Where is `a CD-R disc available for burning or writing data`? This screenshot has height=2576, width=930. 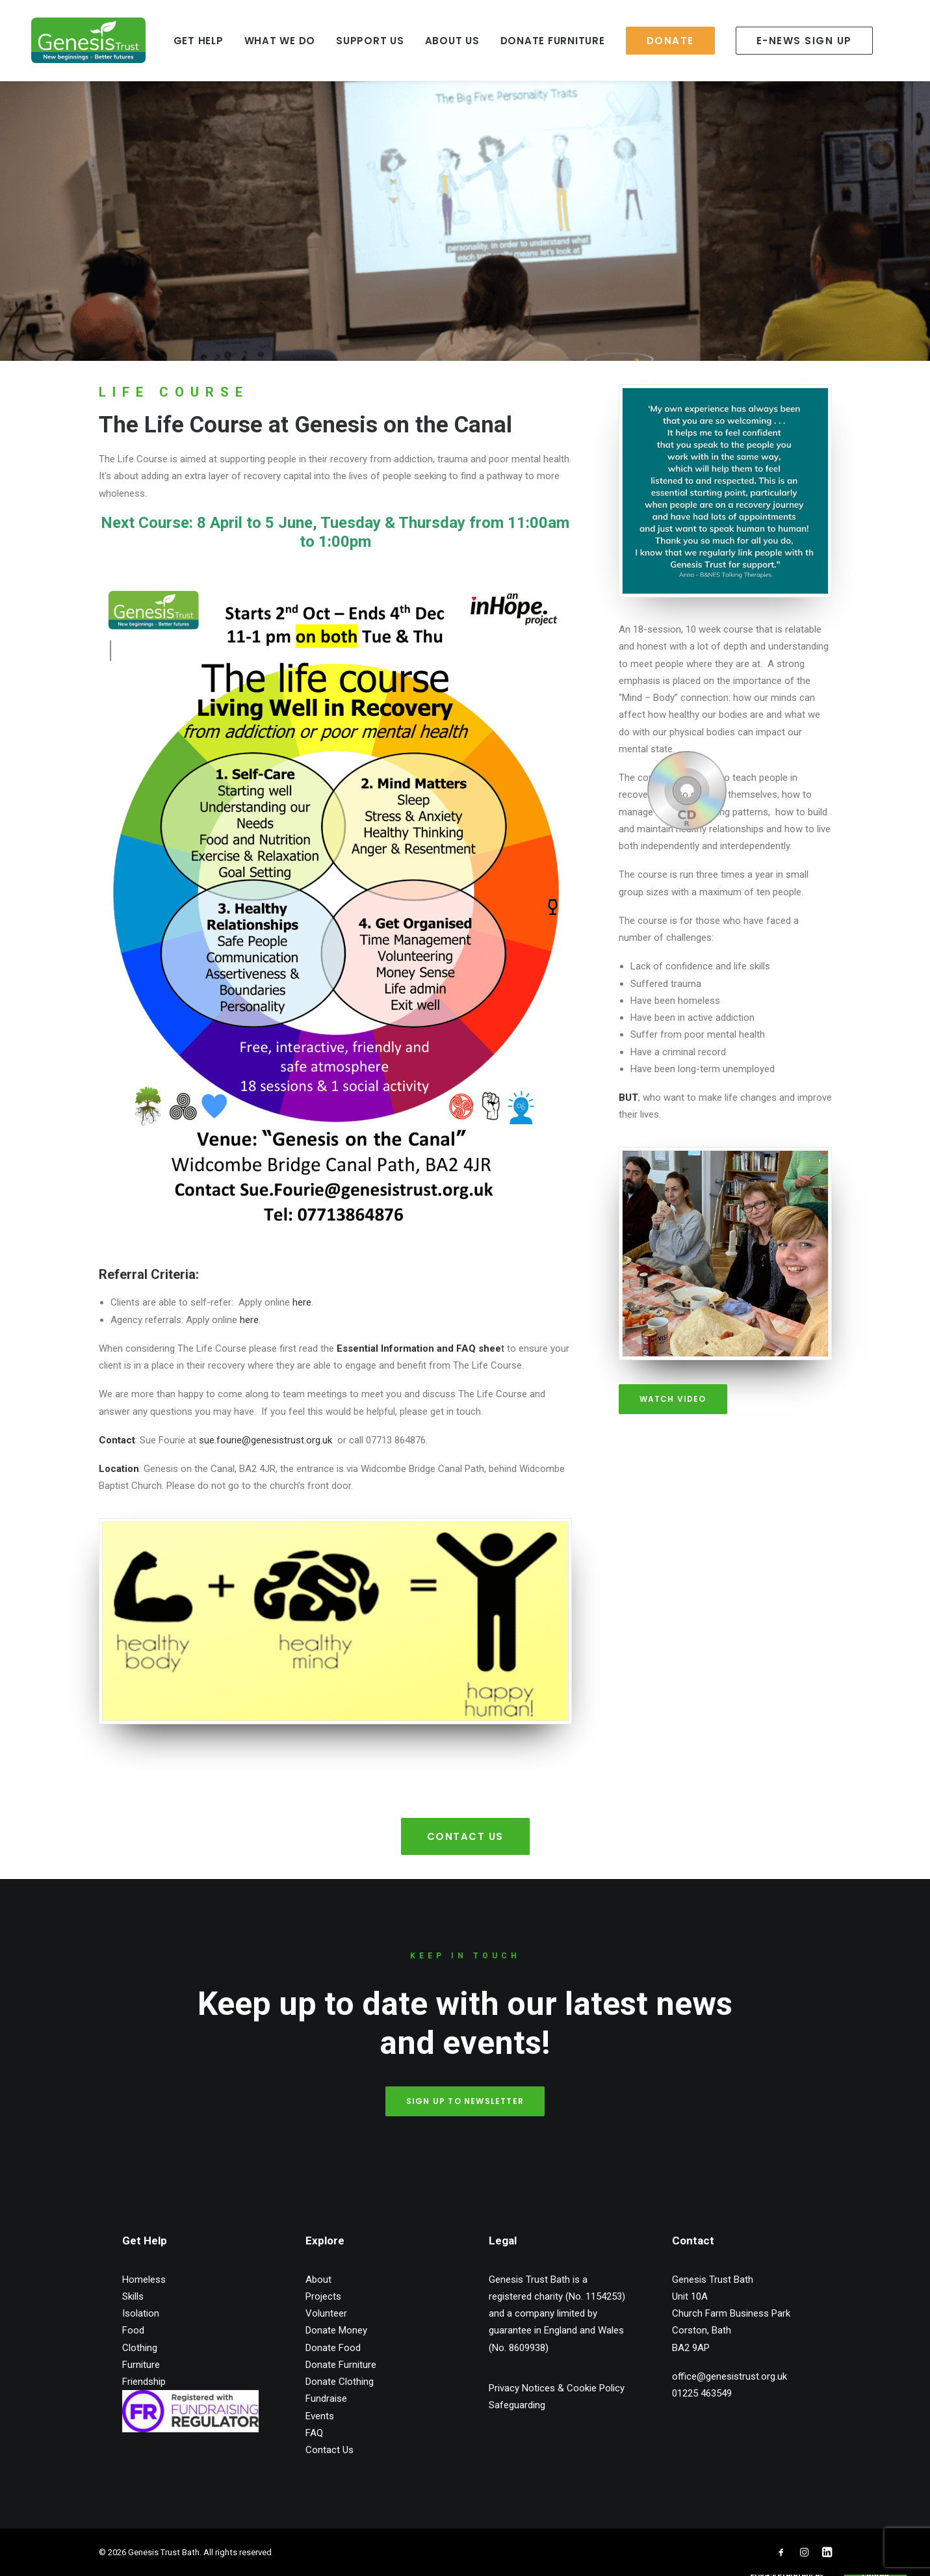 a CD-R disc available for burning or writing data is located at coordinates (687, 791).